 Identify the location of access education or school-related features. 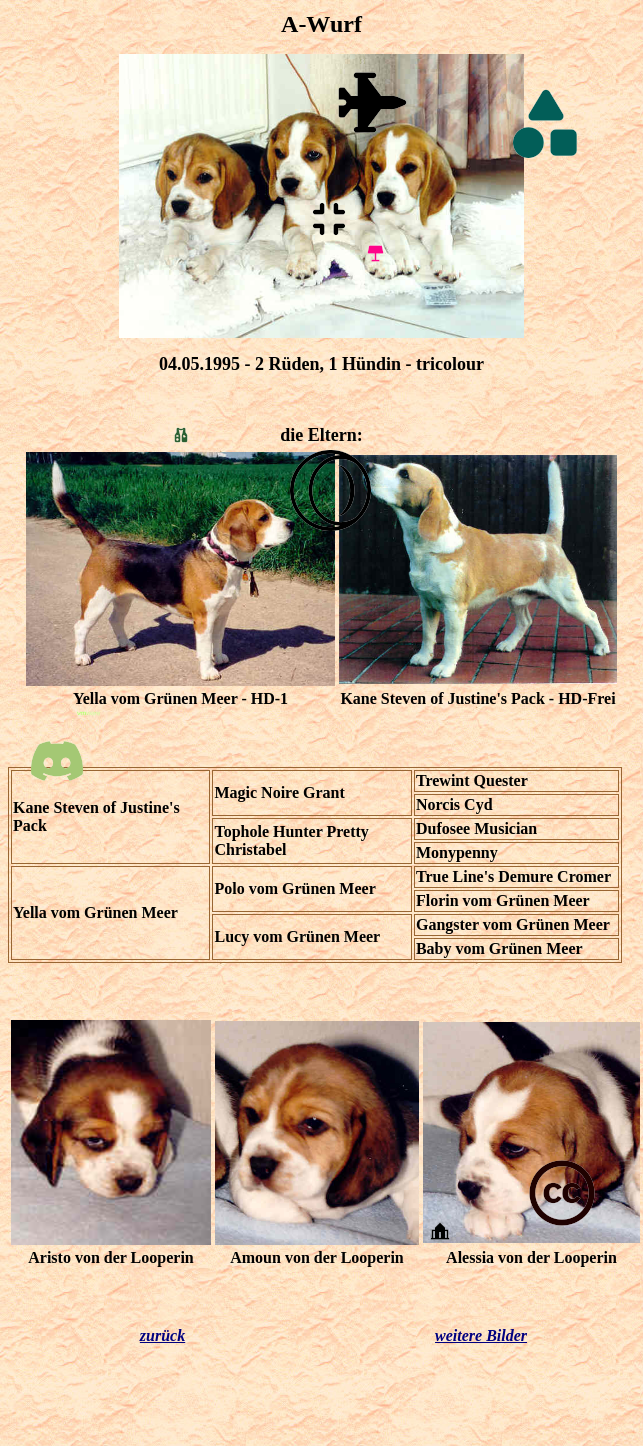
(440, 1232).